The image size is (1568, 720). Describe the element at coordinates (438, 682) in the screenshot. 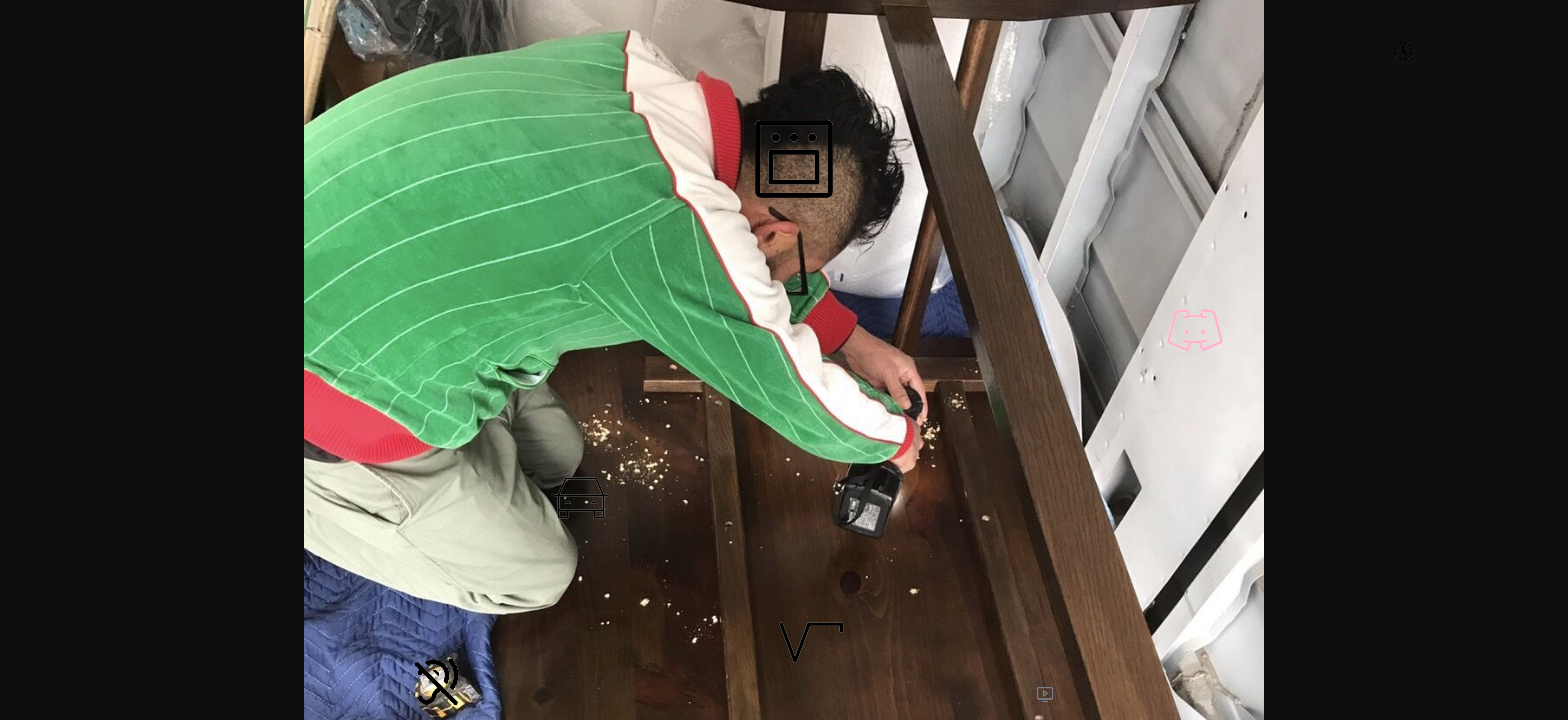

I see `indicates hearing assistance is disabled` at that location.